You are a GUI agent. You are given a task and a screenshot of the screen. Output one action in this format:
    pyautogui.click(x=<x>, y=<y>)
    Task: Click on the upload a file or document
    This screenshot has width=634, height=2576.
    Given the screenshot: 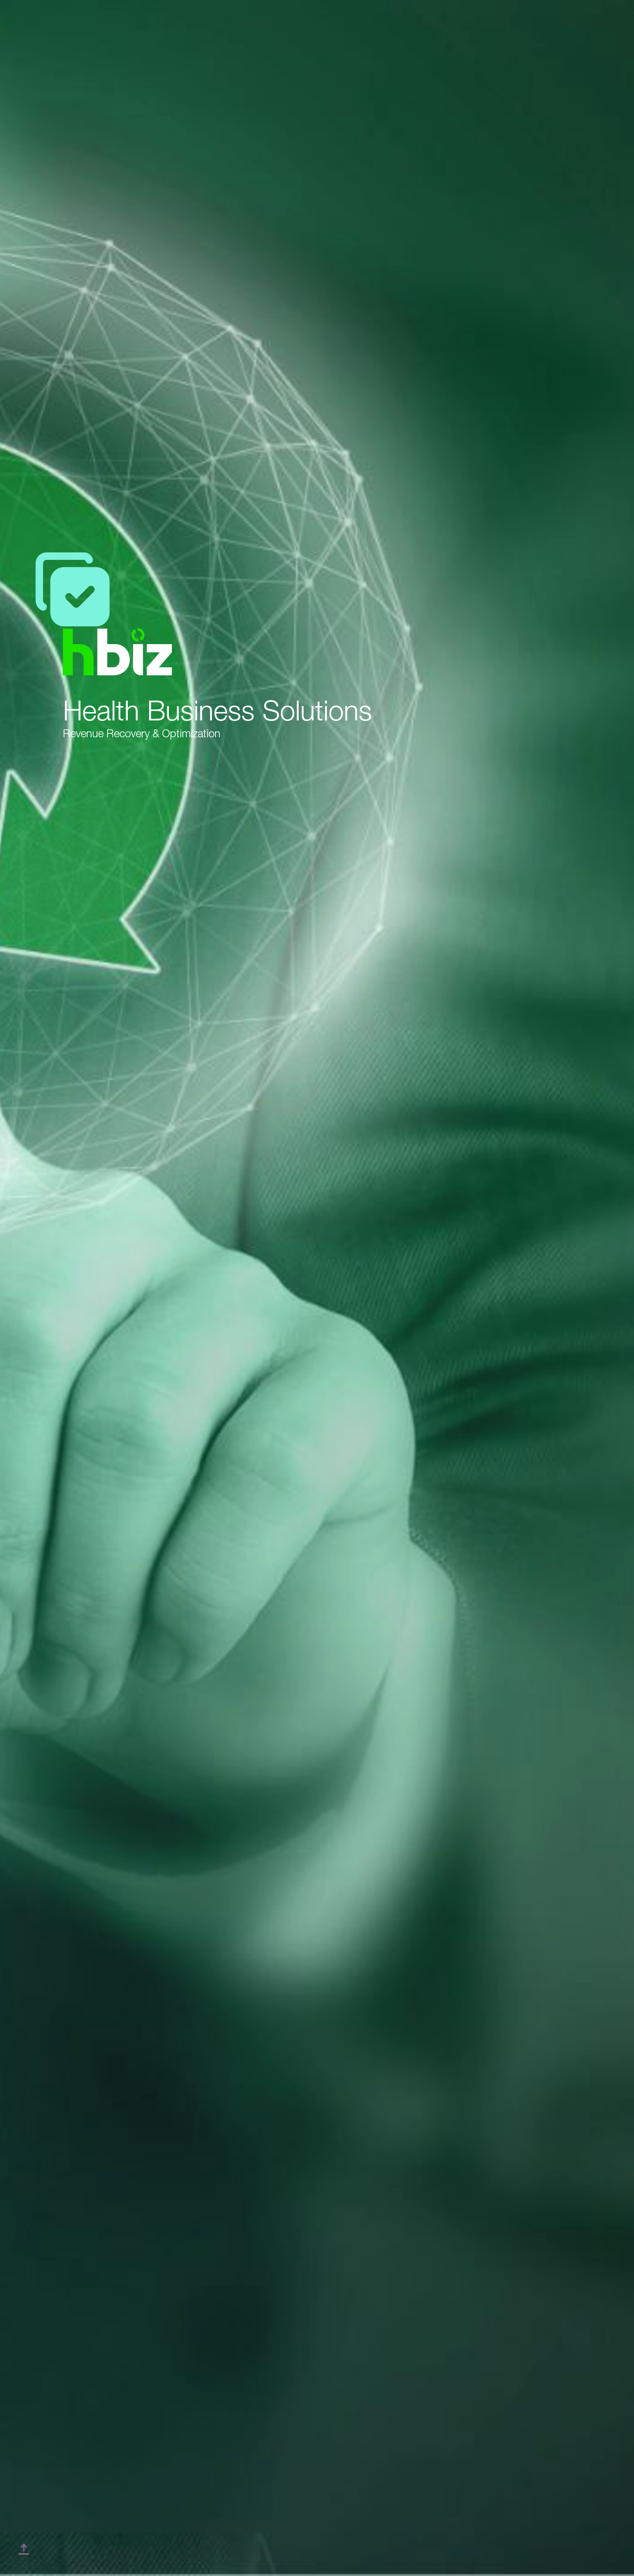 What is the action you would take?
    pyautogui.click(x=24, y=2549)
    